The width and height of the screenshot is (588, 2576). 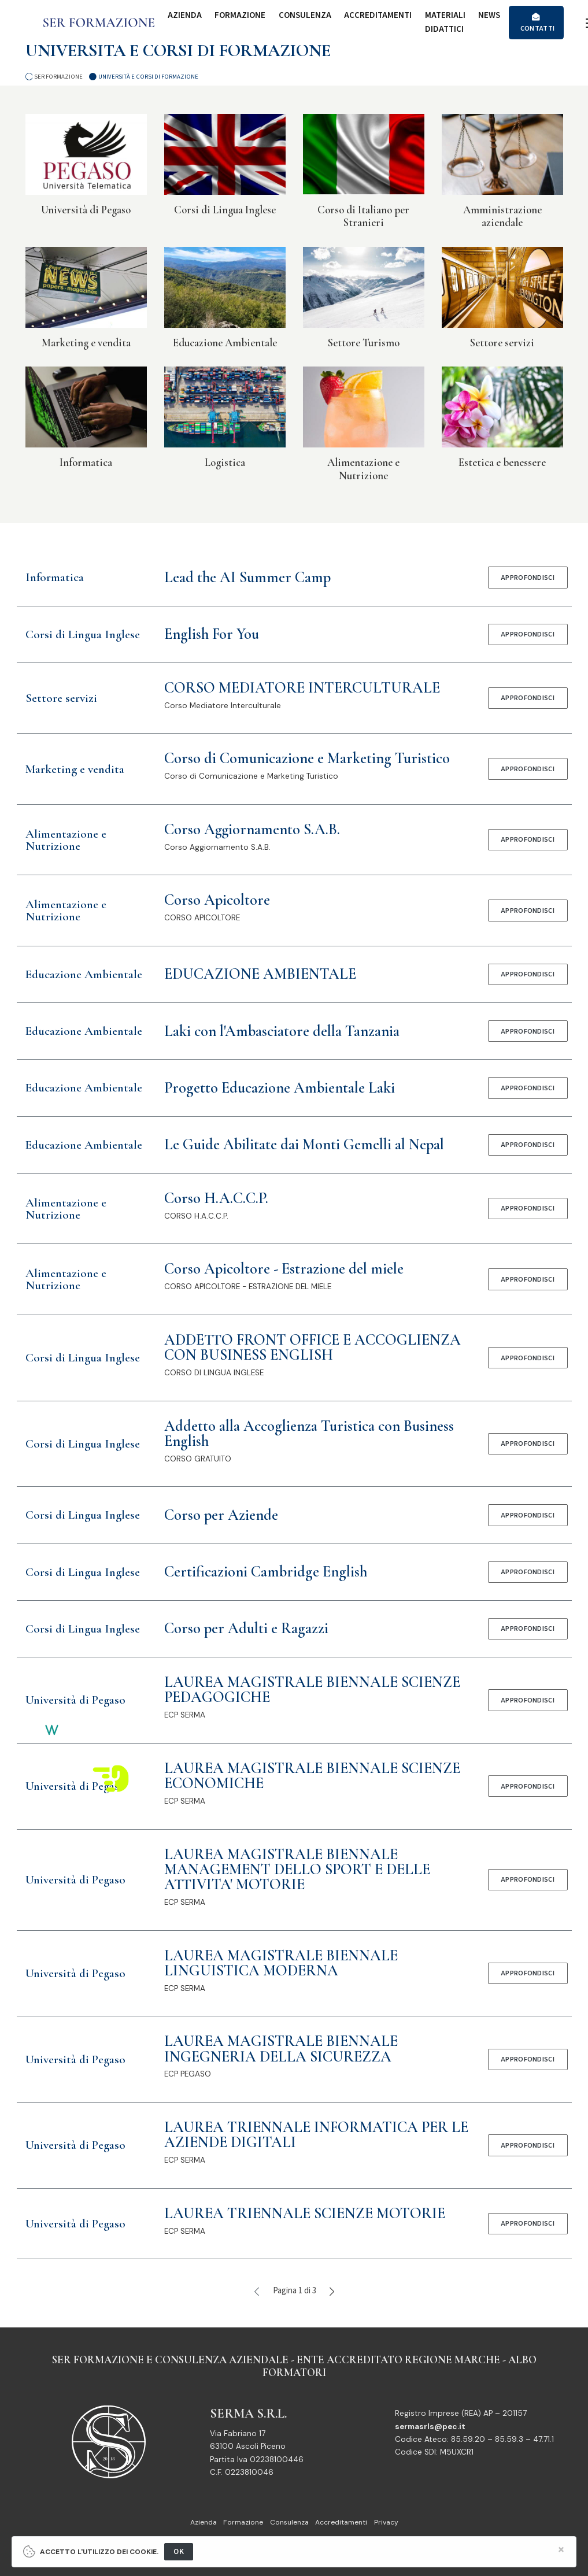 I want to click on represents the letter "w" in text or keyboard input, so click(x=51, y=1730).